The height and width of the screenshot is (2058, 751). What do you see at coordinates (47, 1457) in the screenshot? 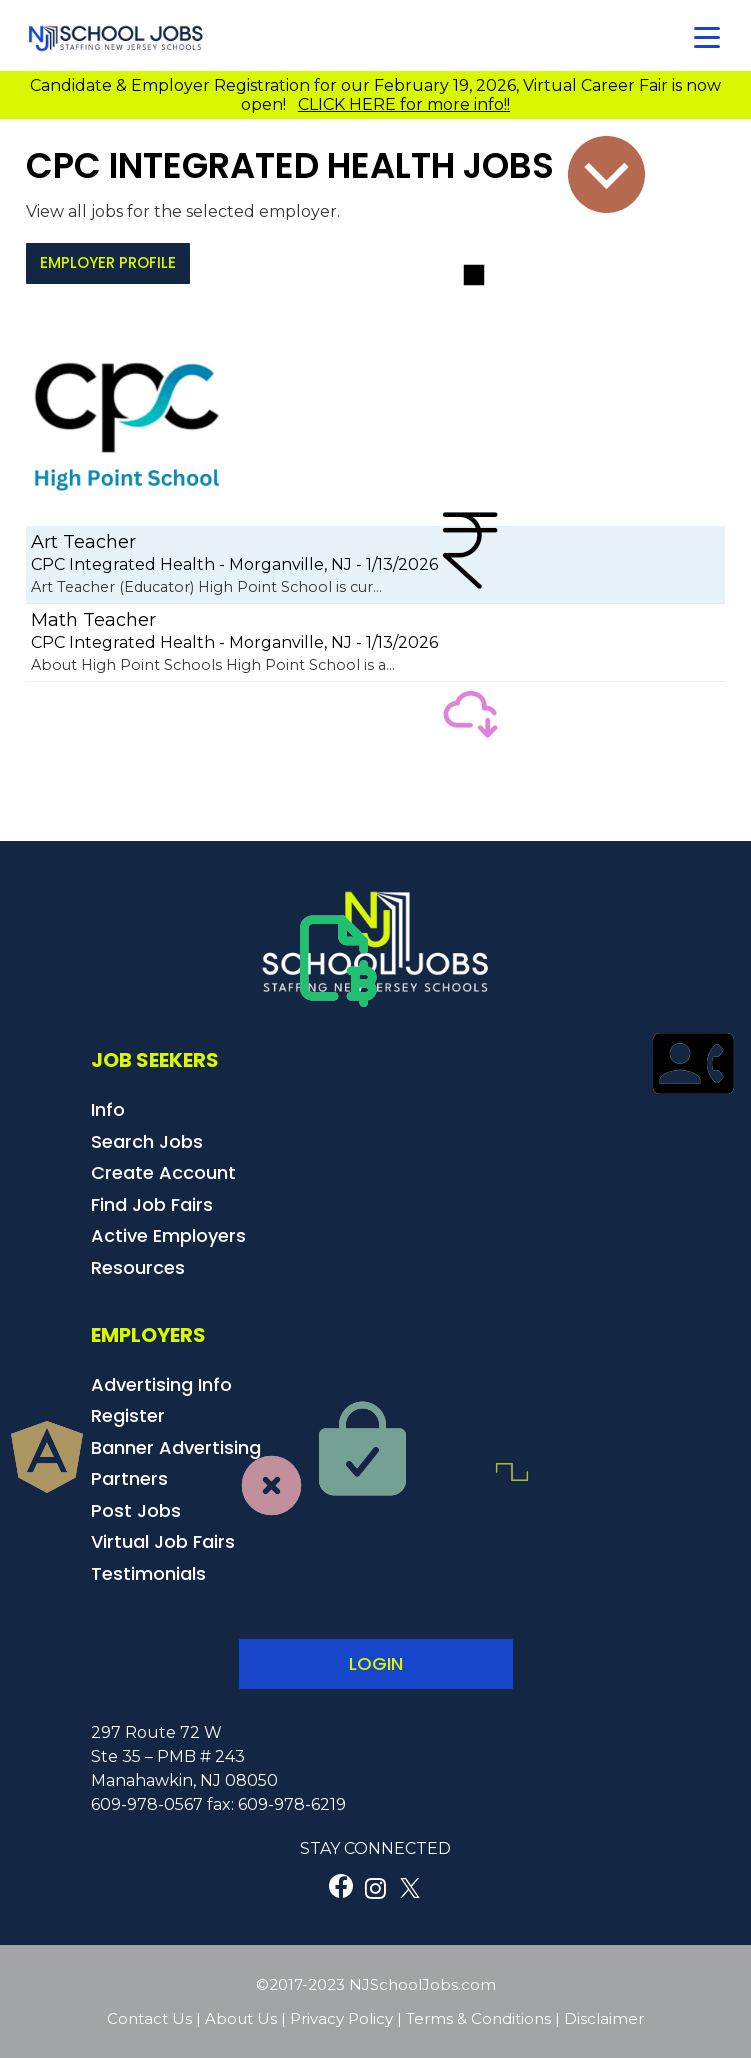
I see `angular framework logo` at bounding box center [47, 1457].